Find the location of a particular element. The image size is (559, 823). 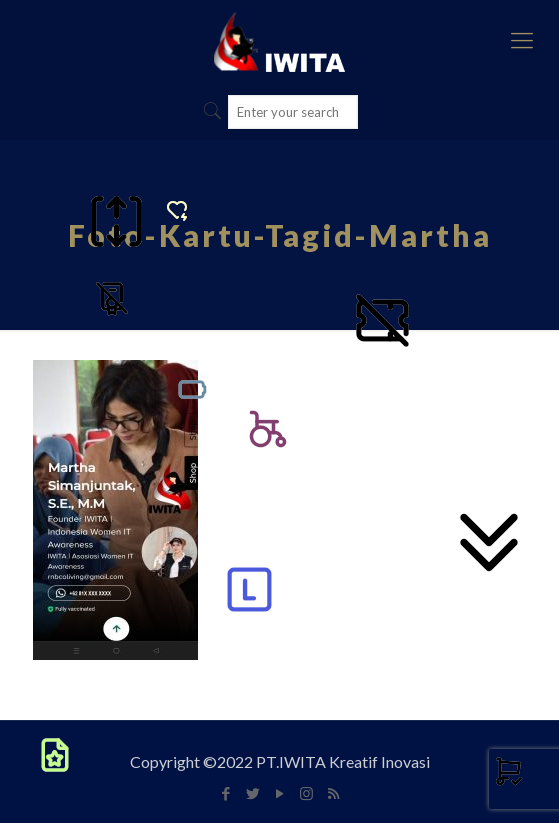

indicates a label or list view option is located at coordinates (249, 589).